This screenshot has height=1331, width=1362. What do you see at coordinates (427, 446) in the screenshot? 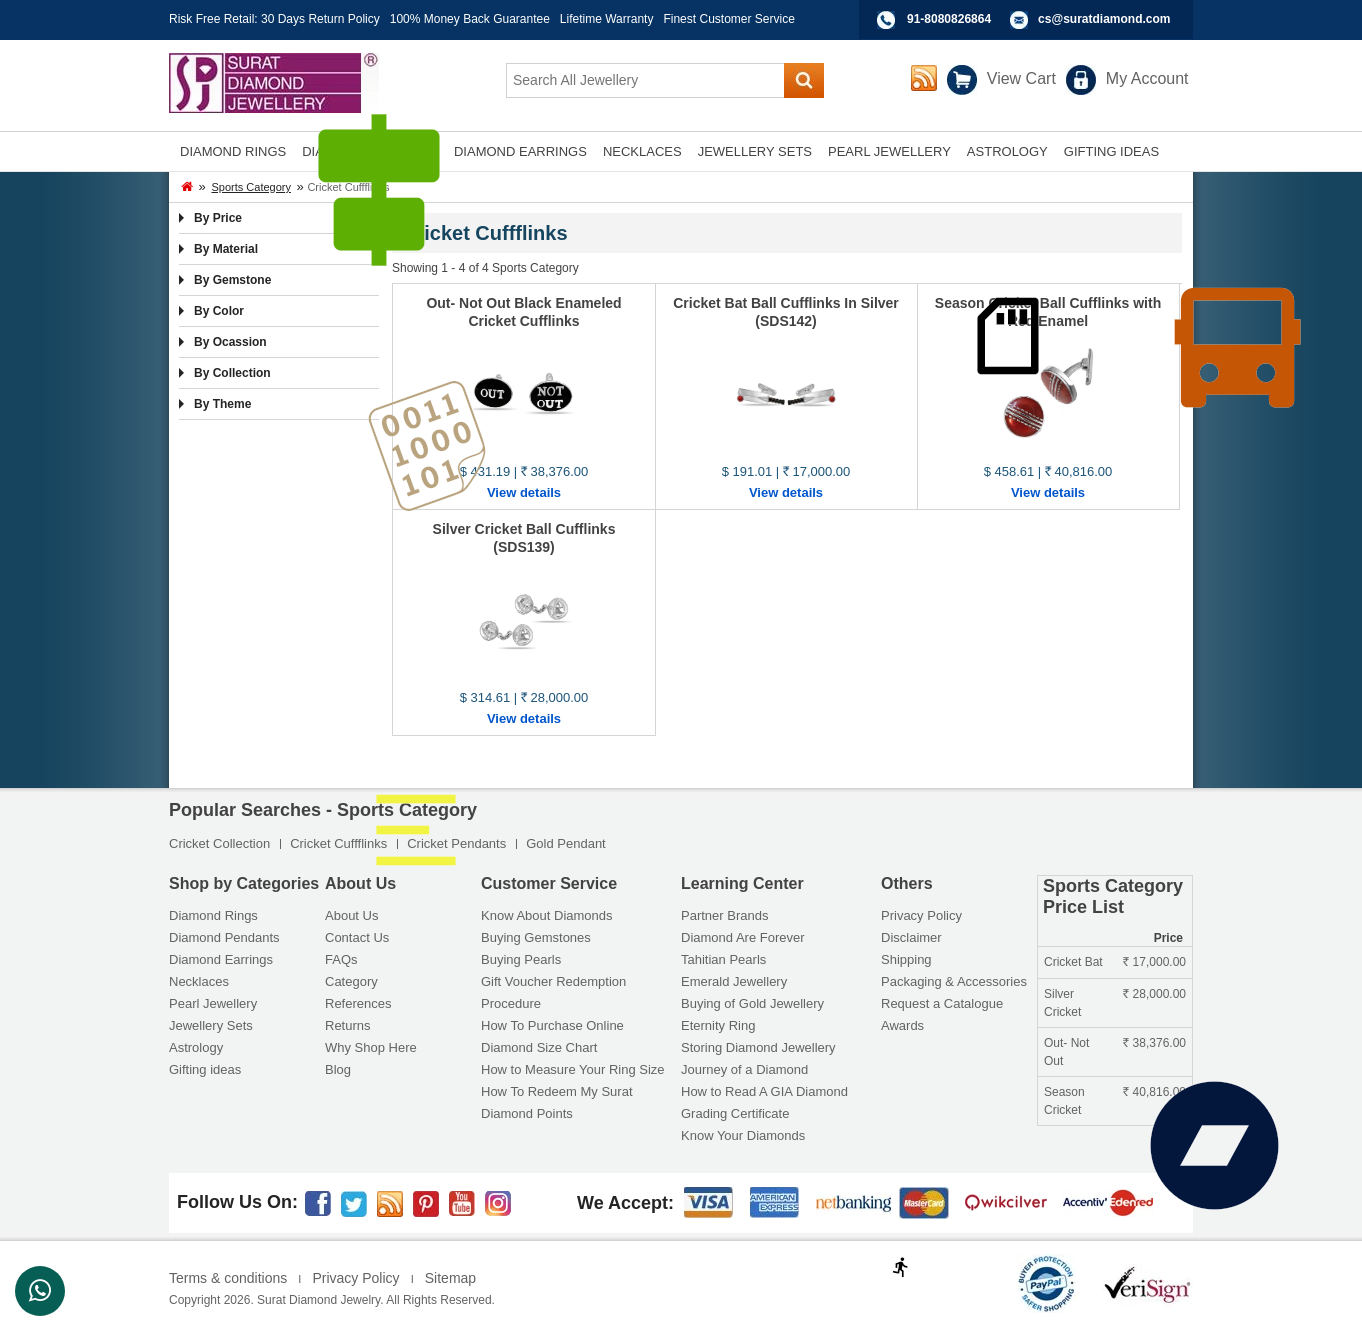
I see `open pastebin website or app` at bounding box center [427, 446].